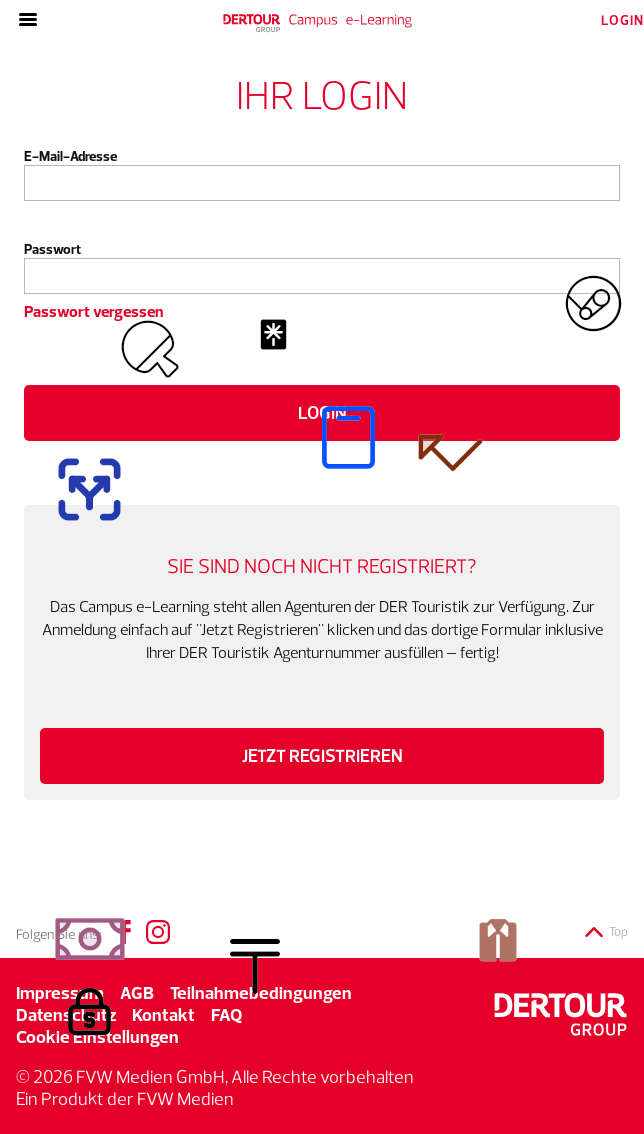 This screenshot has width=644, height=1134. Describe the element at coordinates (255, 964) in the screenshot. I see `display prices in kazakhstani tenge` at that location.